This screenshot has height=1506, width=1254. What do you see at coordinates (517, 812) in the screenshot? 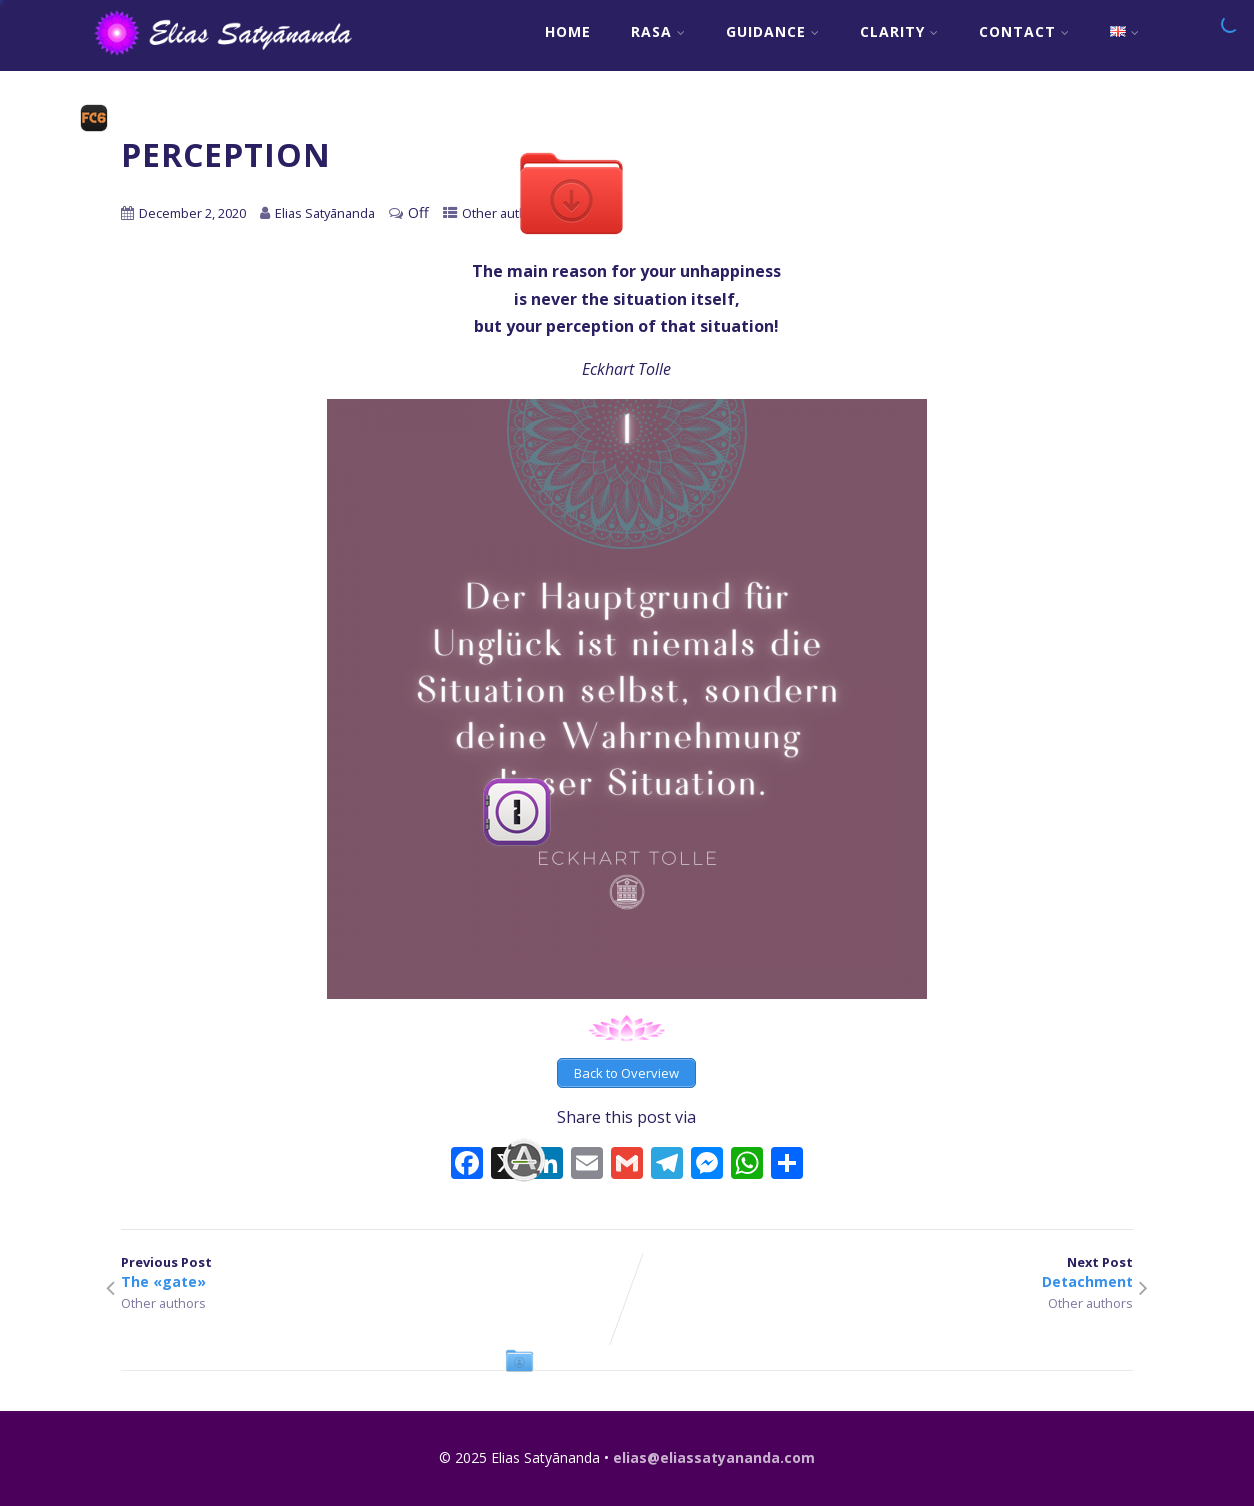
I see `open the Secrets password manager app` at bounding box center [517, 812].